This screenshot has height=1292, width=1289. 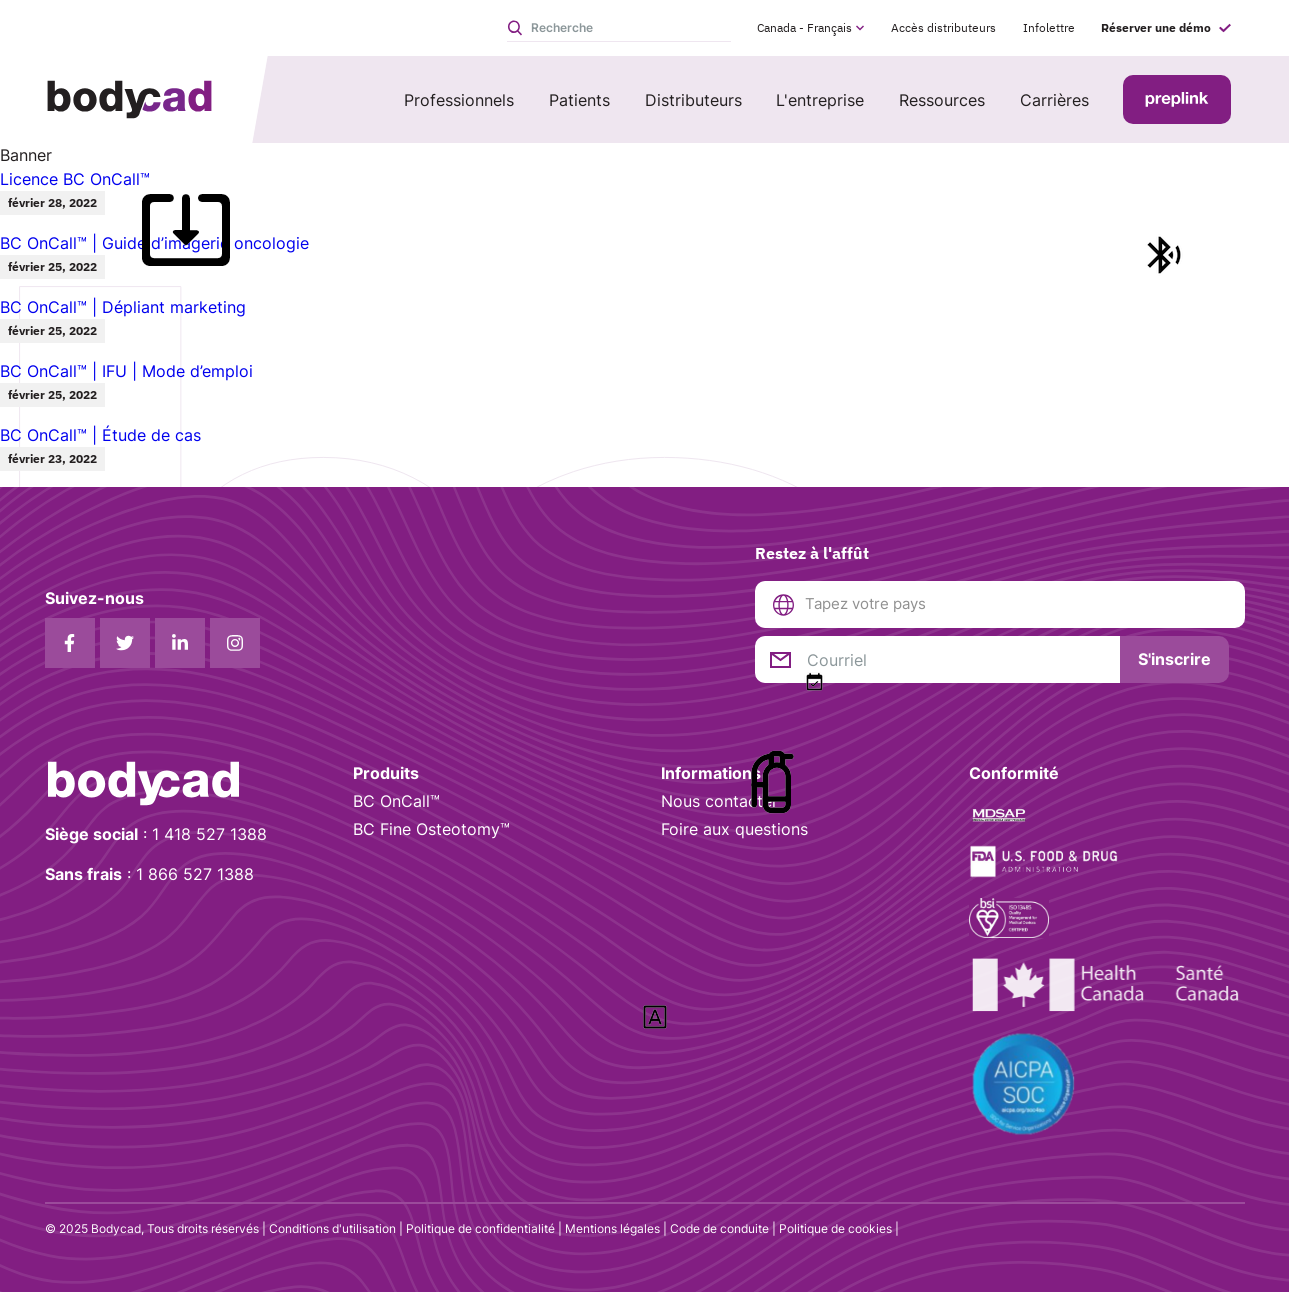 What do you see at coordinates (655, 1017) in the screenshot?
I see `download or install new fonts` at bounding box center [655, 1017].